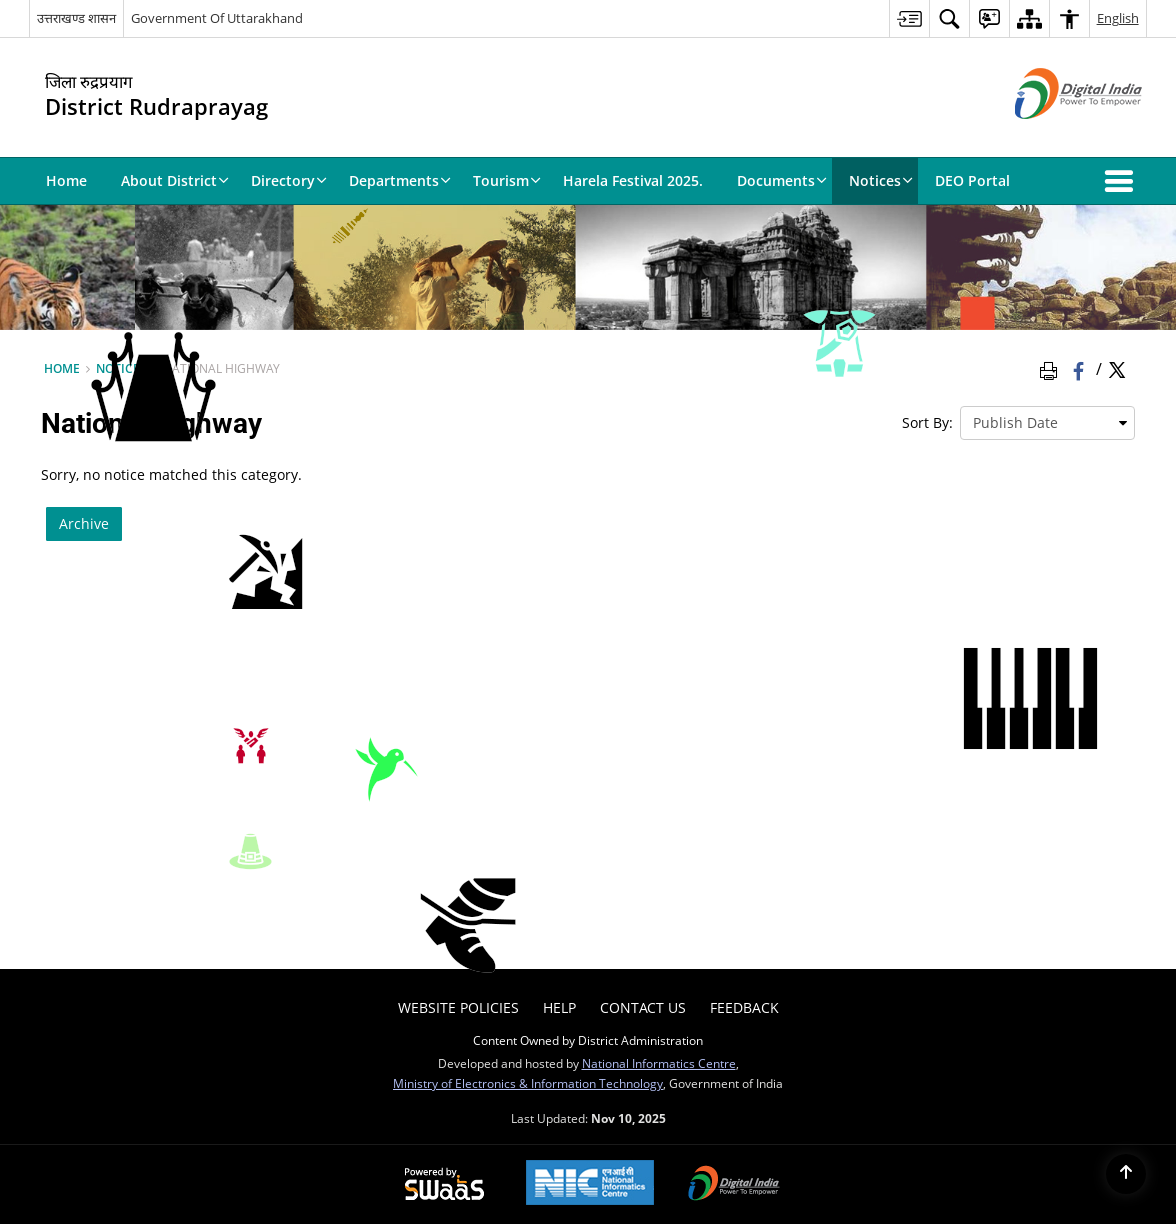 Image resolution: width=1176 pixels, height=1224 pixels. Describe the element at coordinates (265, 572) in the screenshot. I see `access mining or resource extraction features` at that location.